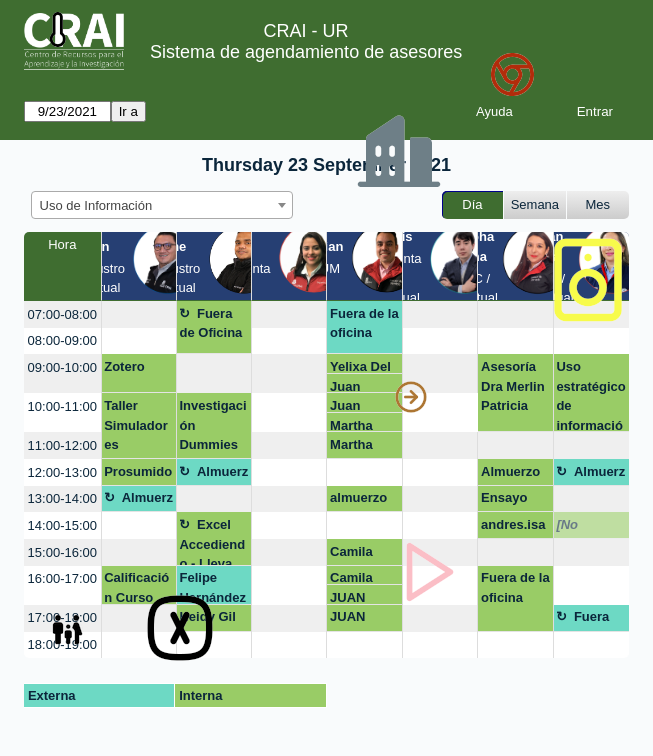  I want to click on indicates family restroom availability, so click(67, 629).